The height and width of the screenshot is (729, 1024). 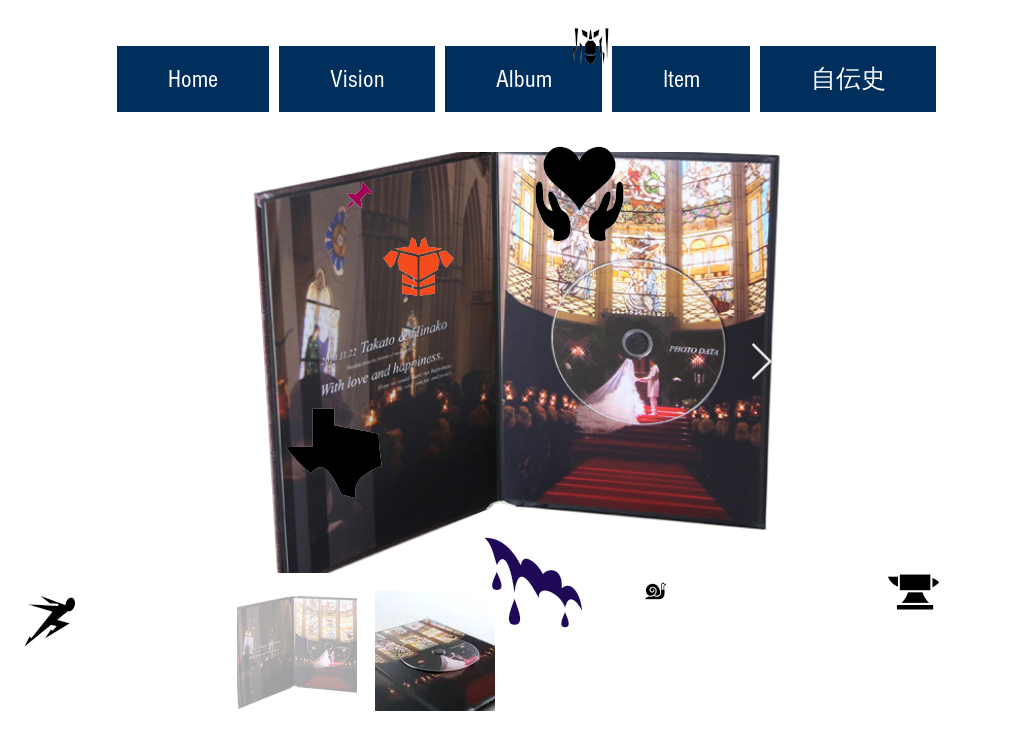 What do you see at coordinates (49, 621) in the screenshot?
I see `activate sprint or run mode` at bounding box center [49, 621].